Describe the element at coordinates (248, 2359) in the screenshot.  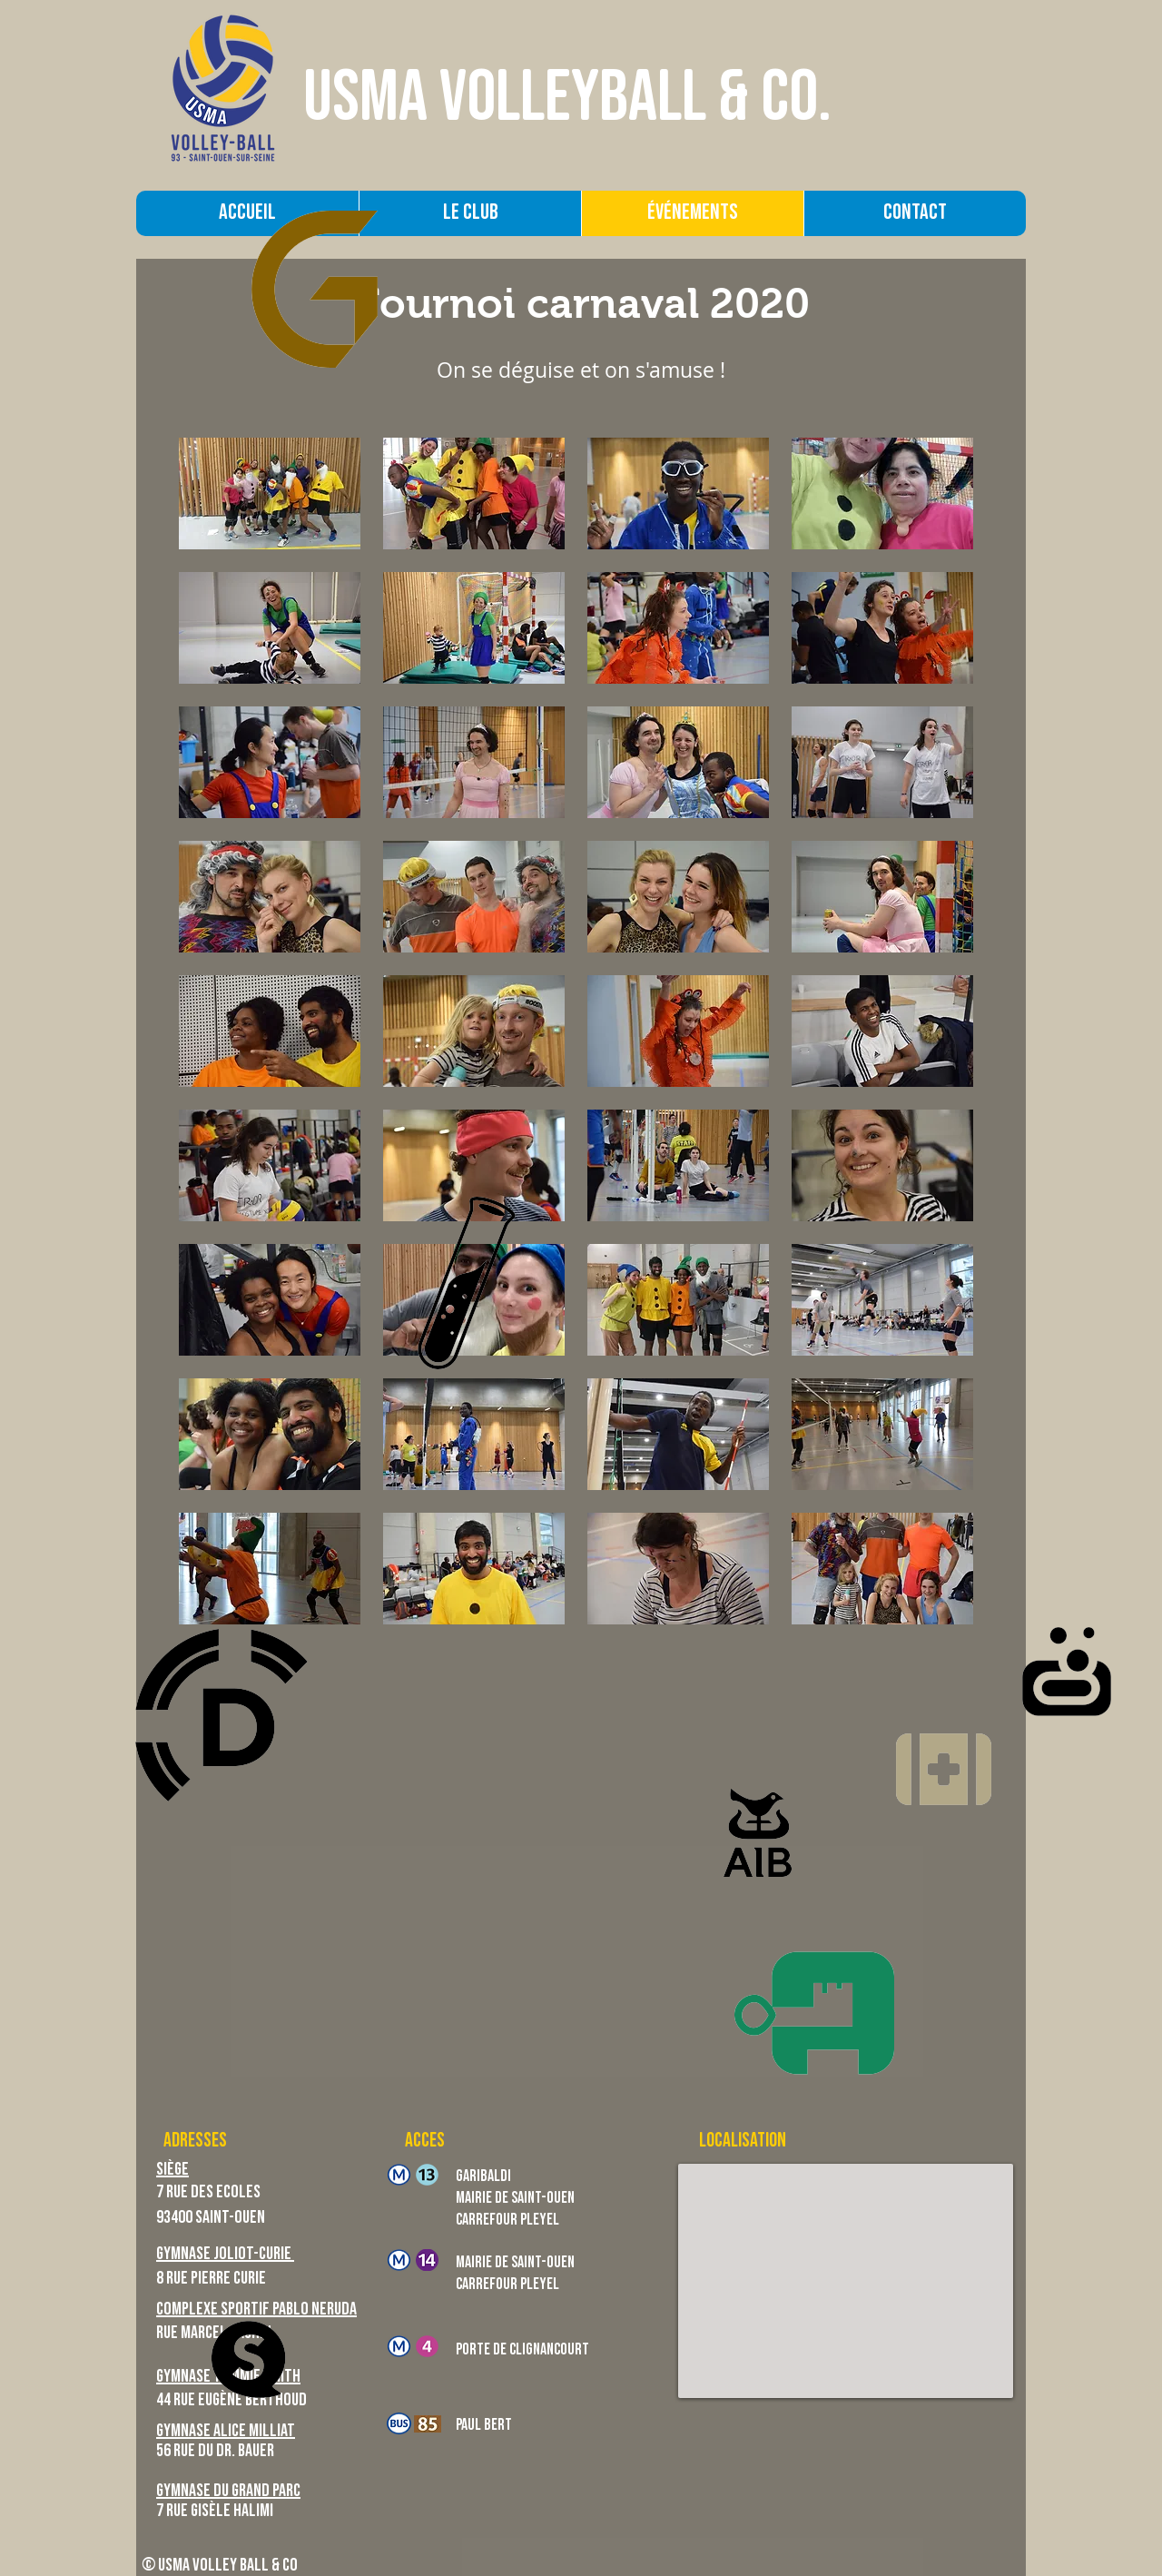
I see `open the Speakap app` at that location.